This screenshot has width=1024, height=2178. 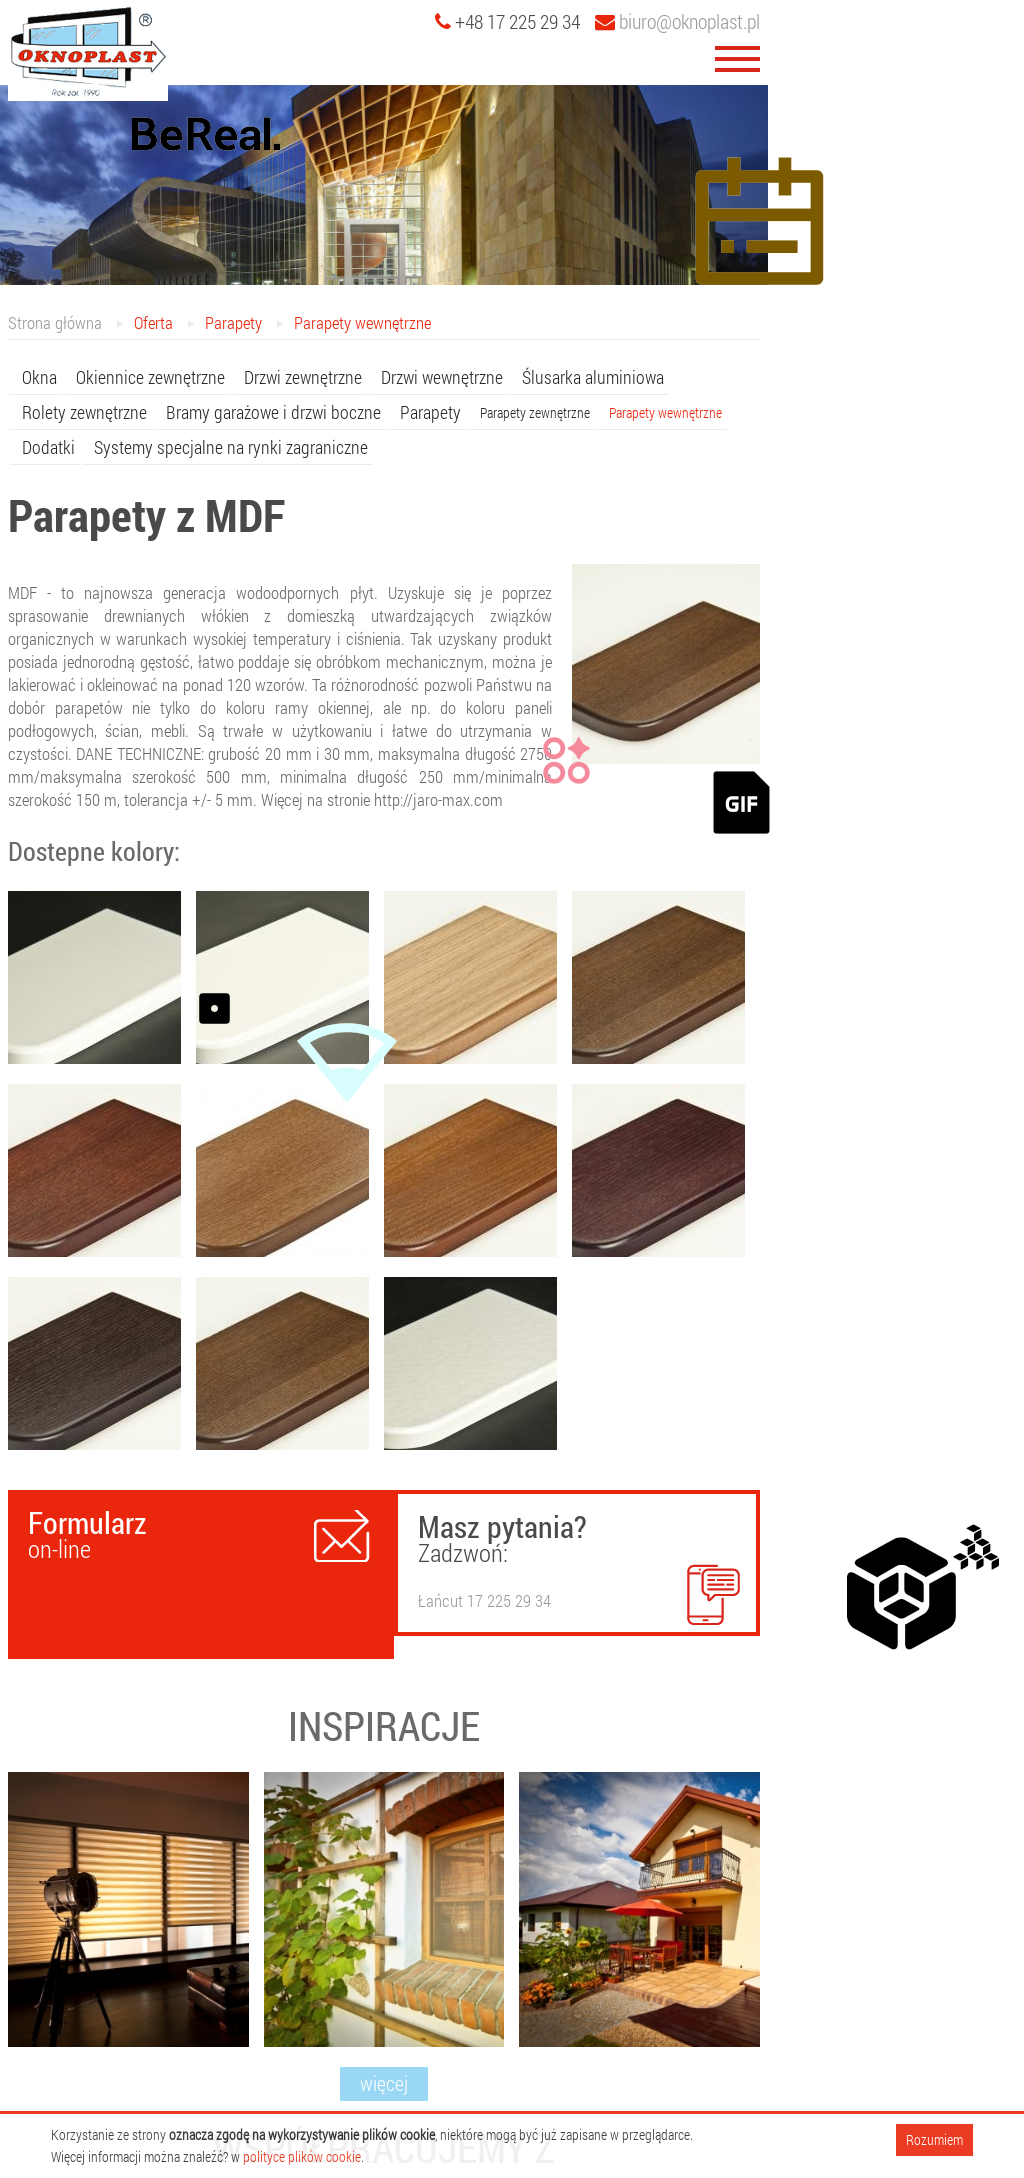 I want to click on roll the dice or generate a random result, so click(x=214, y=1008).